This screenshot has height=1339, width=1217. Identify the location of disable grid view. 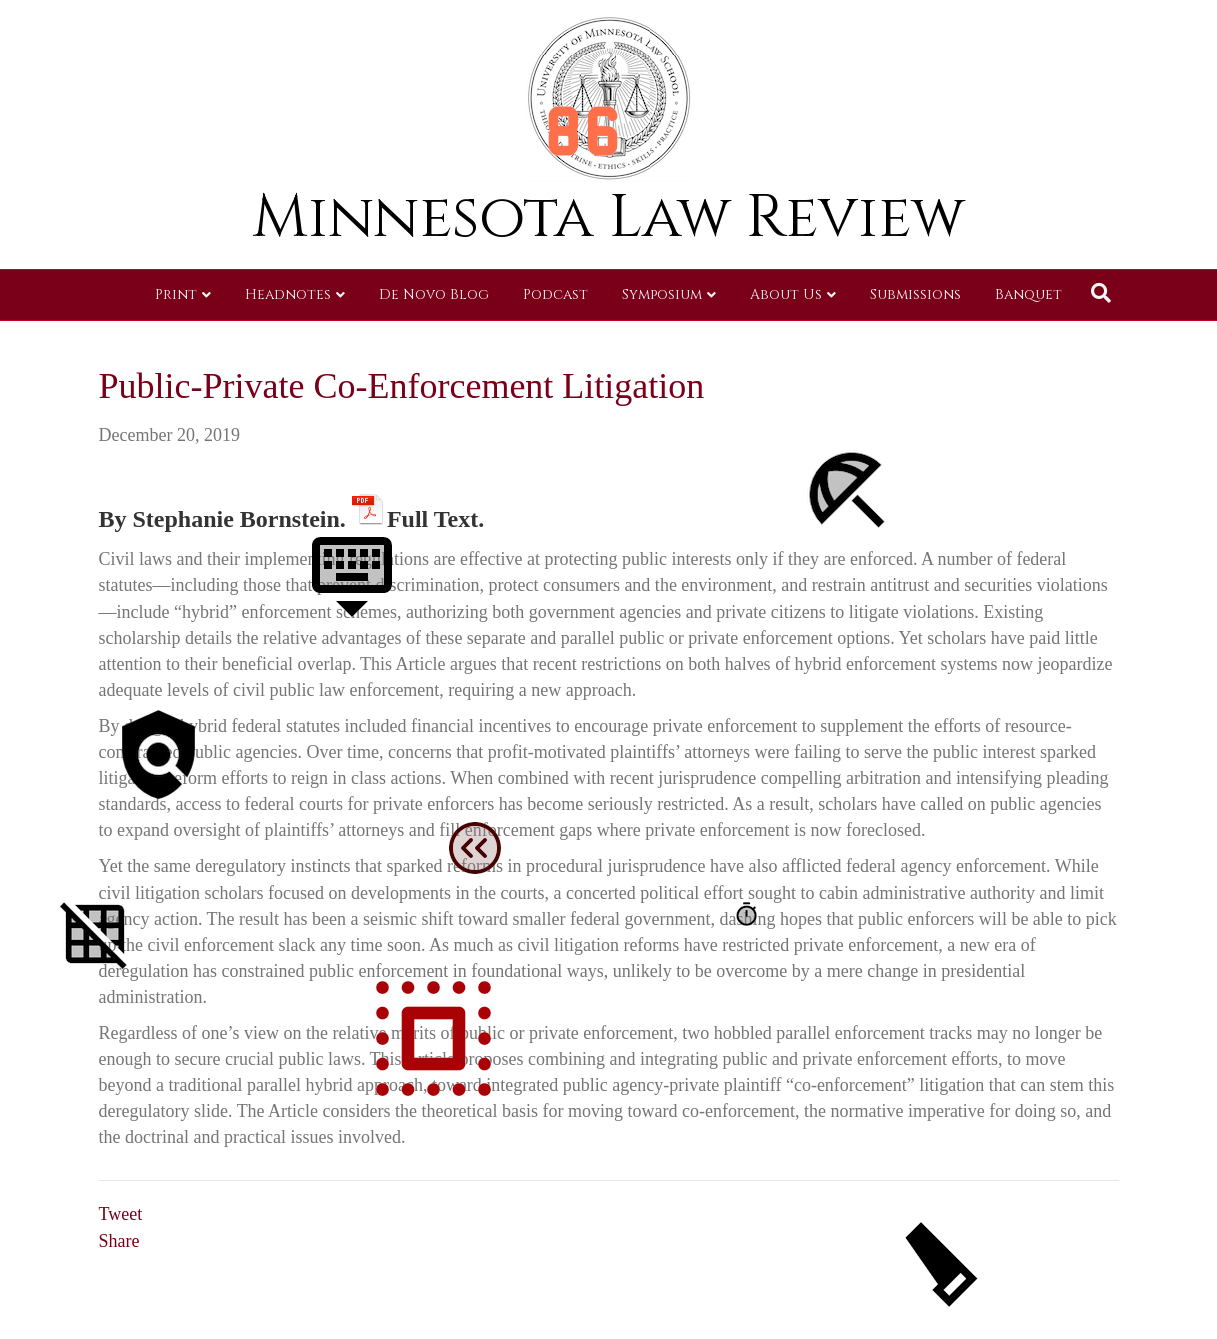
(95, 934).